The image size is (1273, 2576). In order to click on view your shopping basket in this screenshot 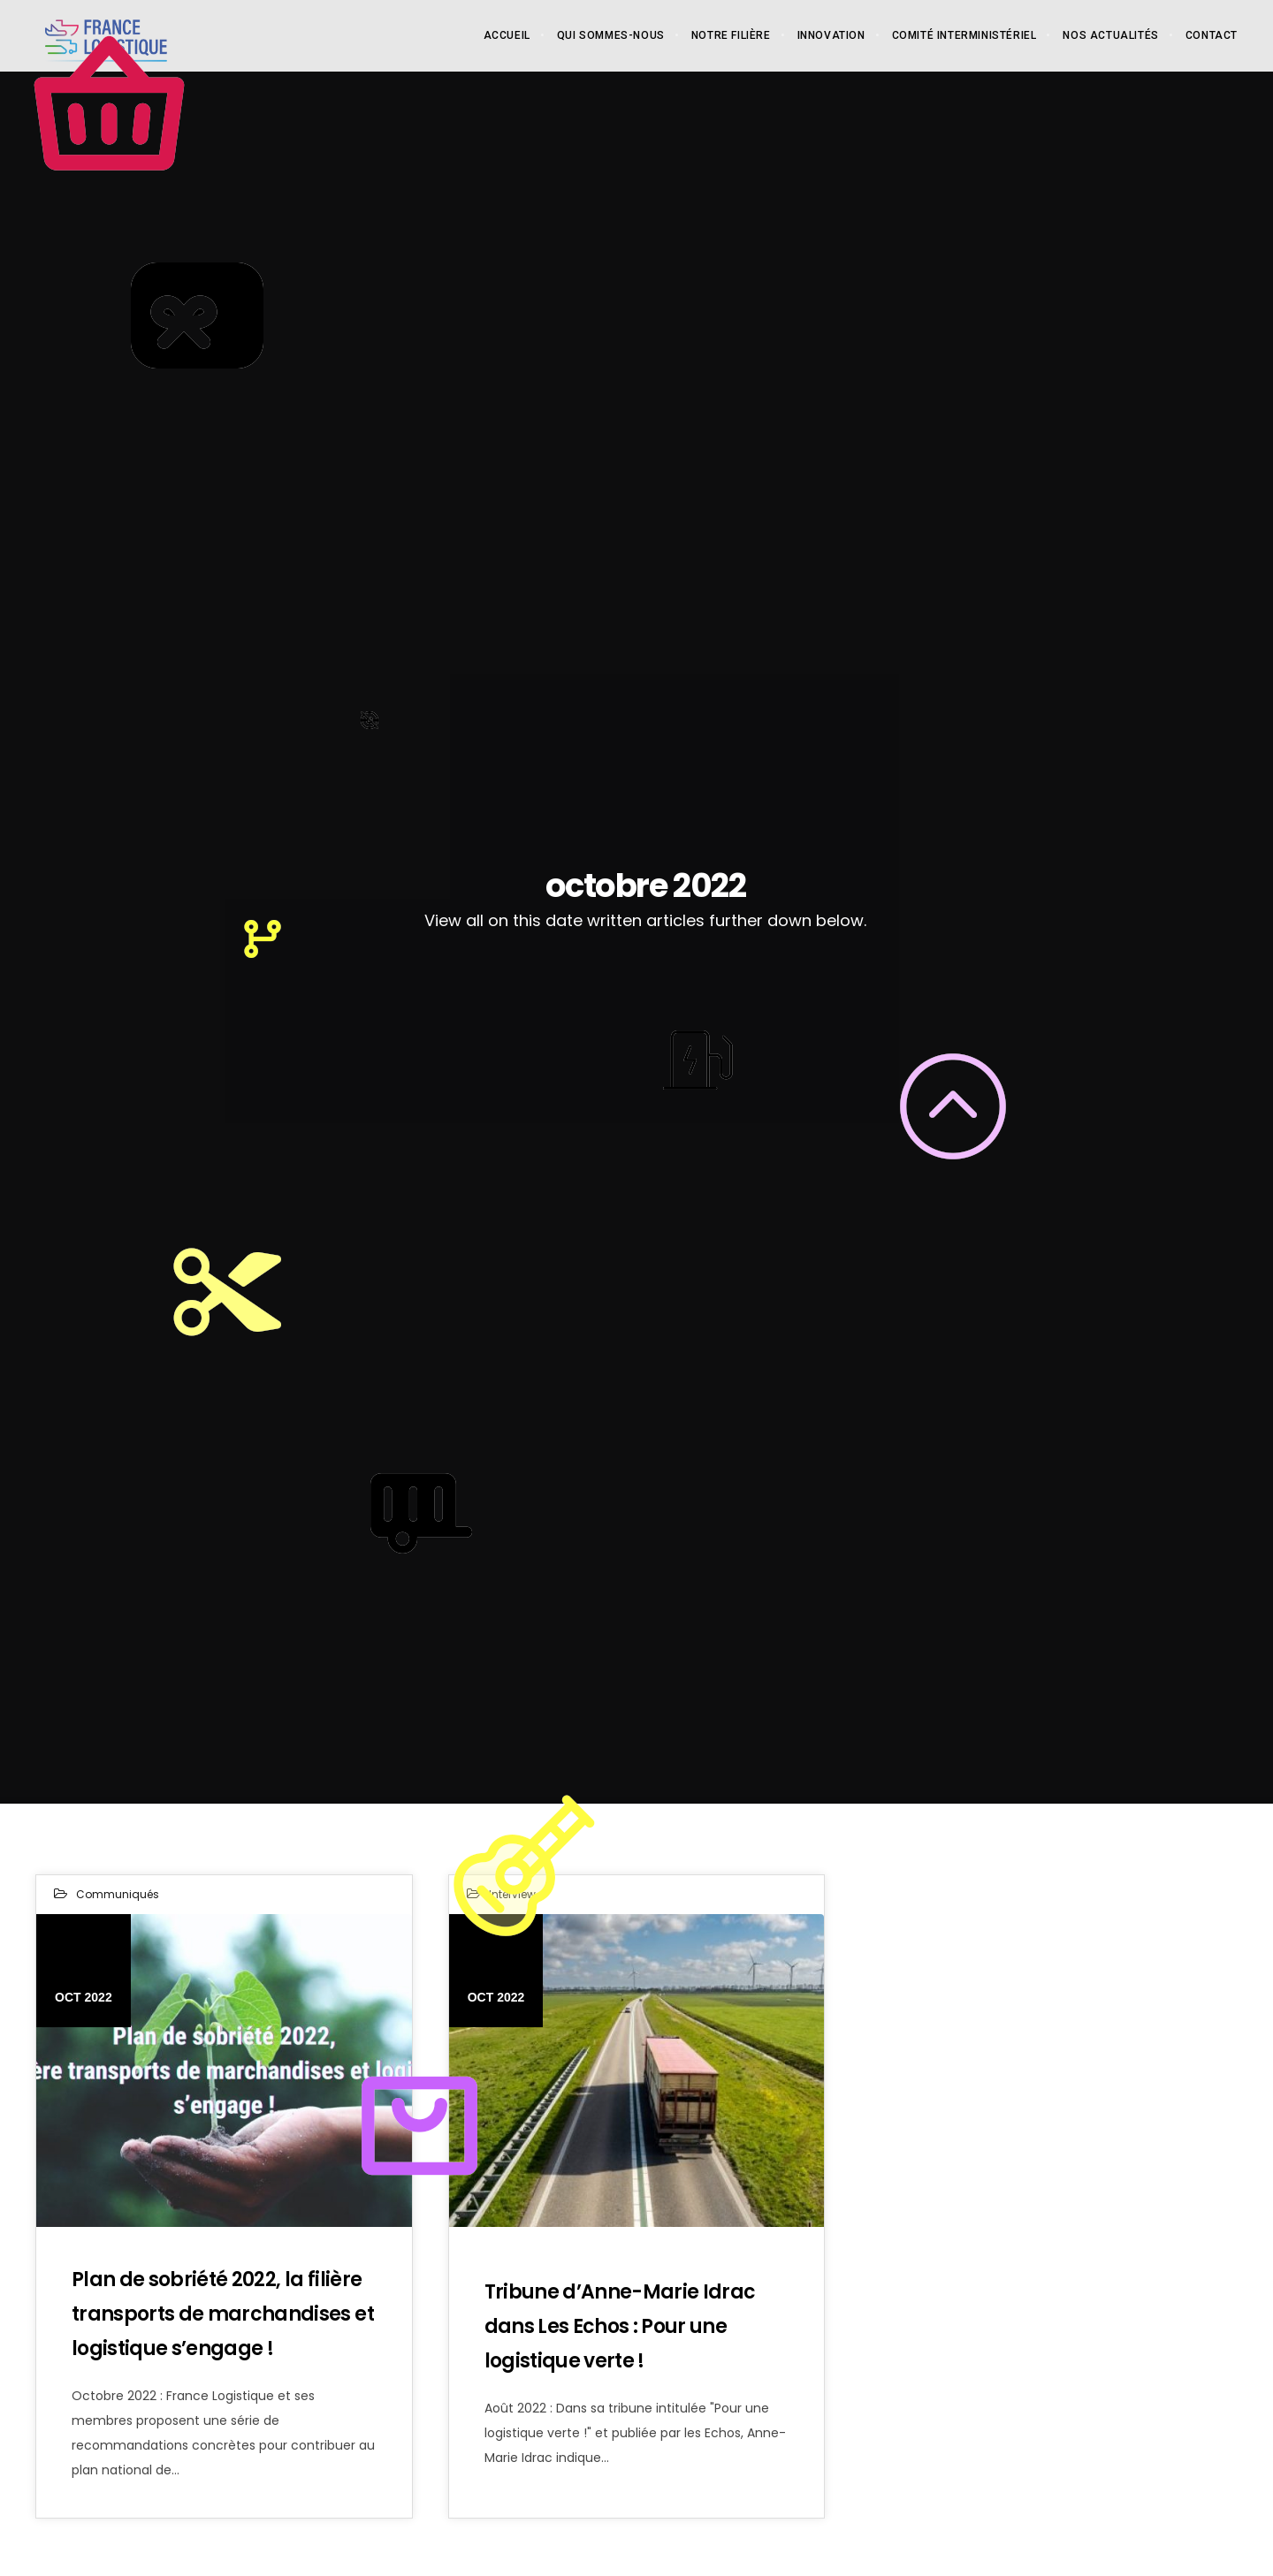, I will do `click(109, 110)`.